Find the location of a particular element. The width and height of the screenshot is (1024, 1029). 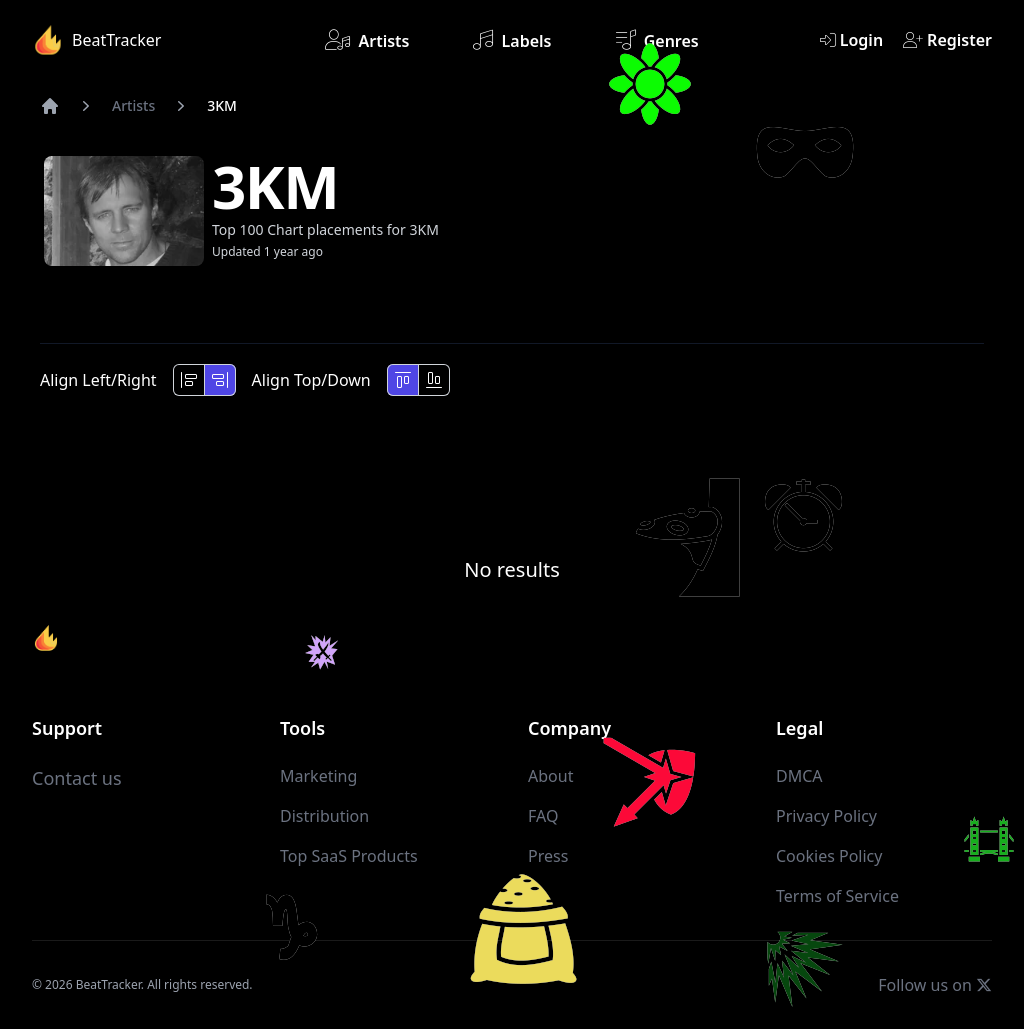

toggle brightness or light mode is located at coordinates (806, 970).